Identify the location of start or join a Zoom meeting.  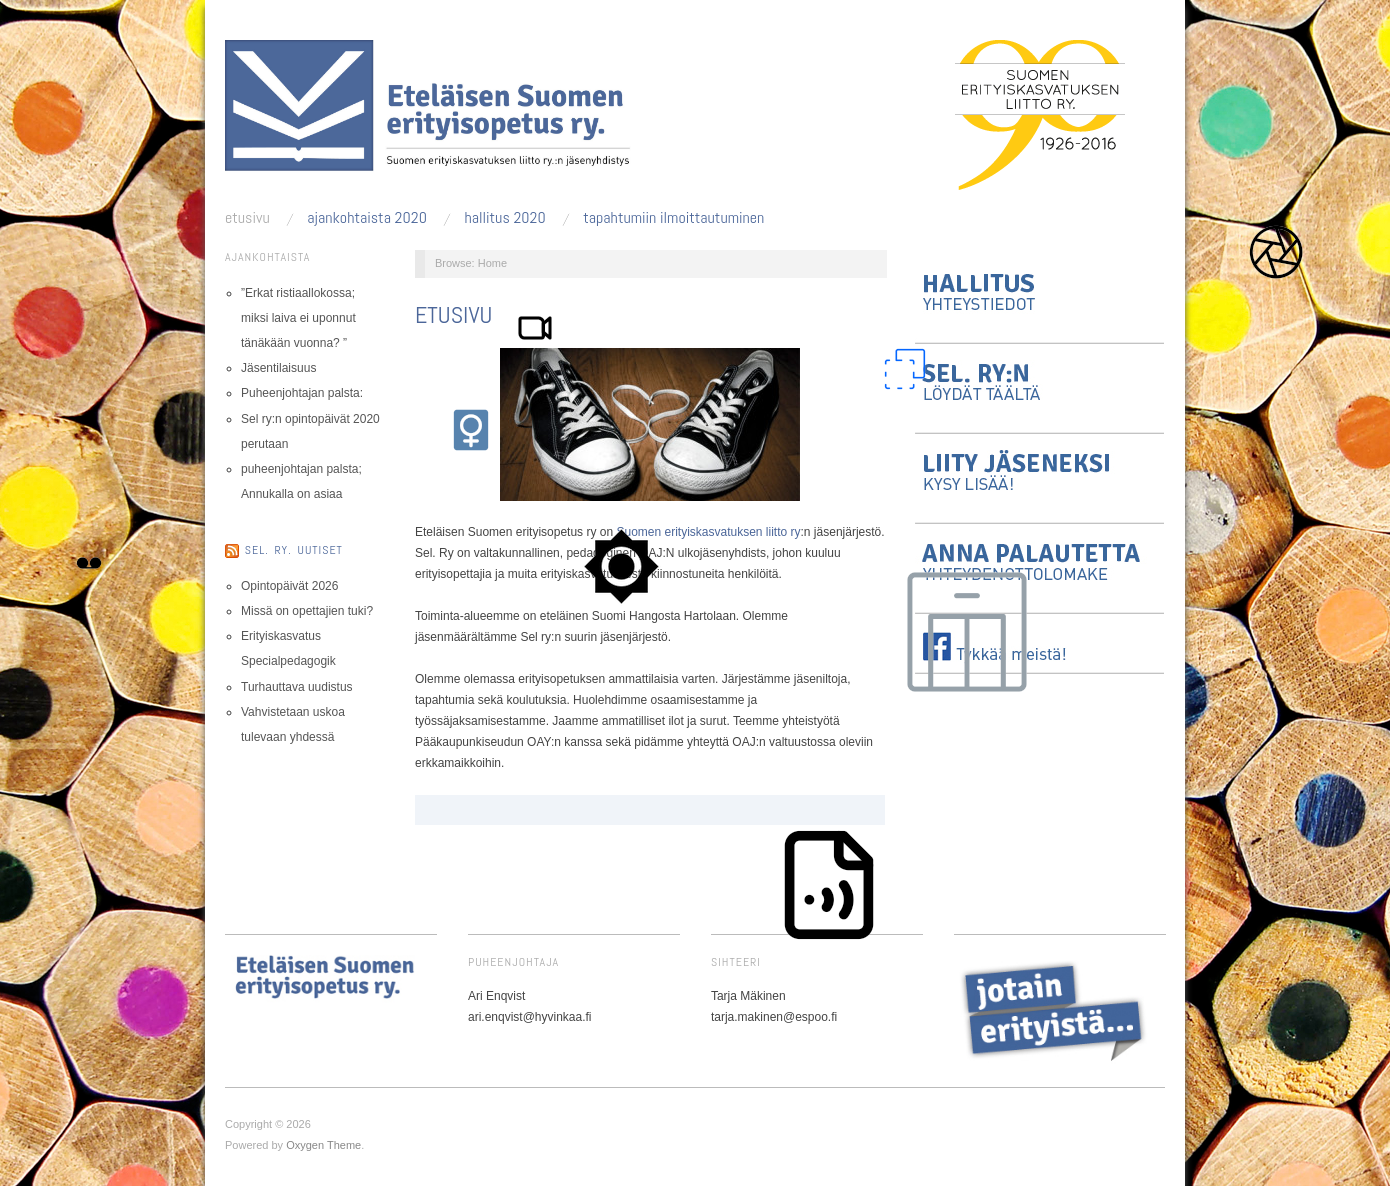
(535, 328).